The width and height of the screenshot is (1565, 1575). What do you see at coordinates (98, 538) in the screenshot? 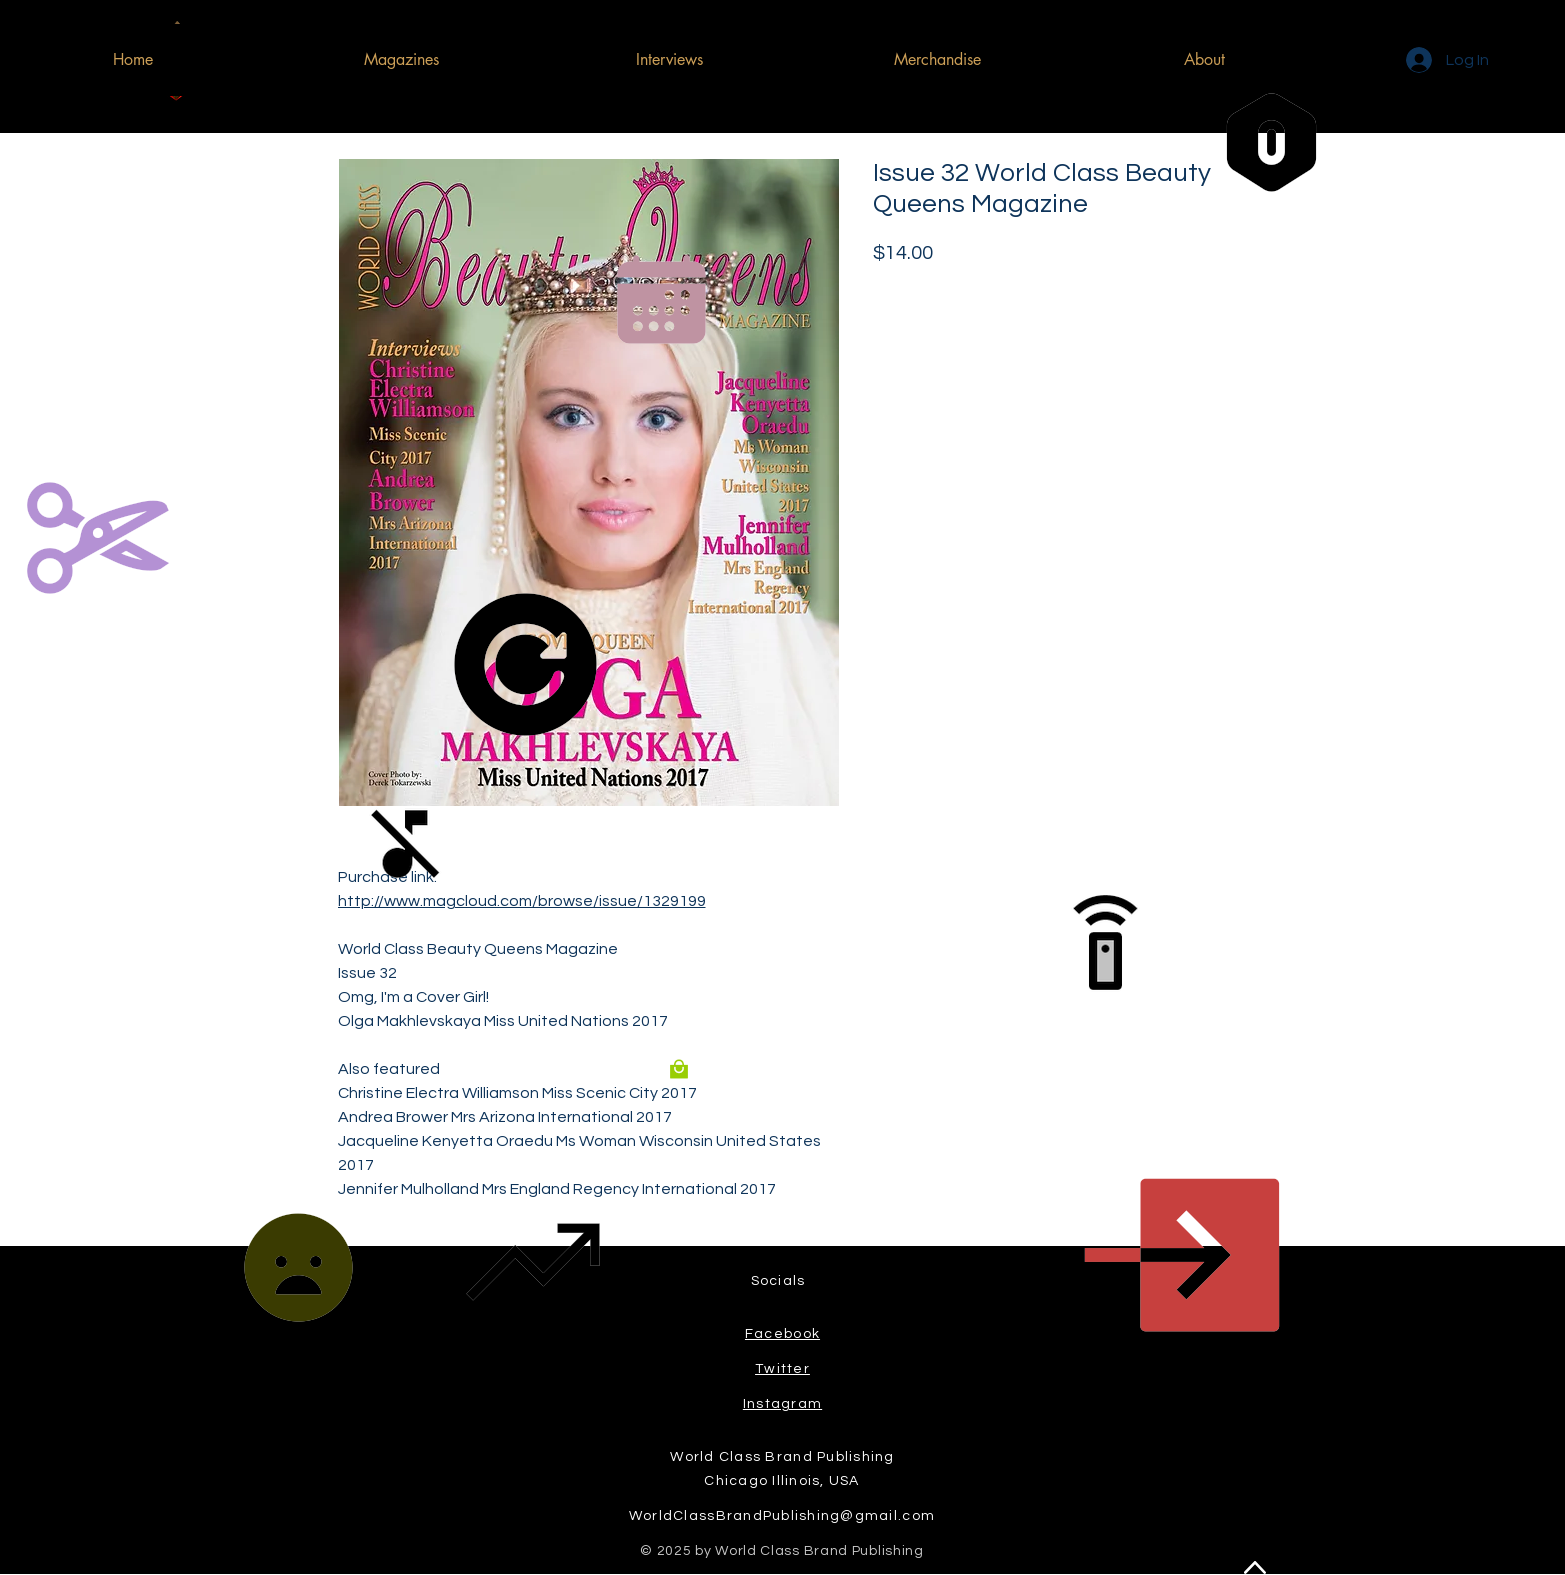
I see `cut selected text or content` at bounding box center [98, 538].